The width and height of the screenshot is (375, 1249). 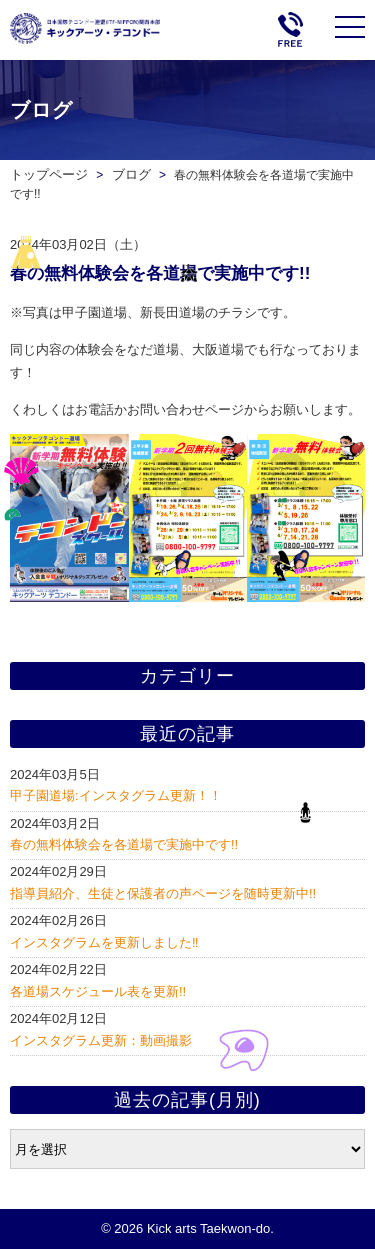 I want to click on cassowary bird icon for wildlife or nature app, so click(x=283, y=565).